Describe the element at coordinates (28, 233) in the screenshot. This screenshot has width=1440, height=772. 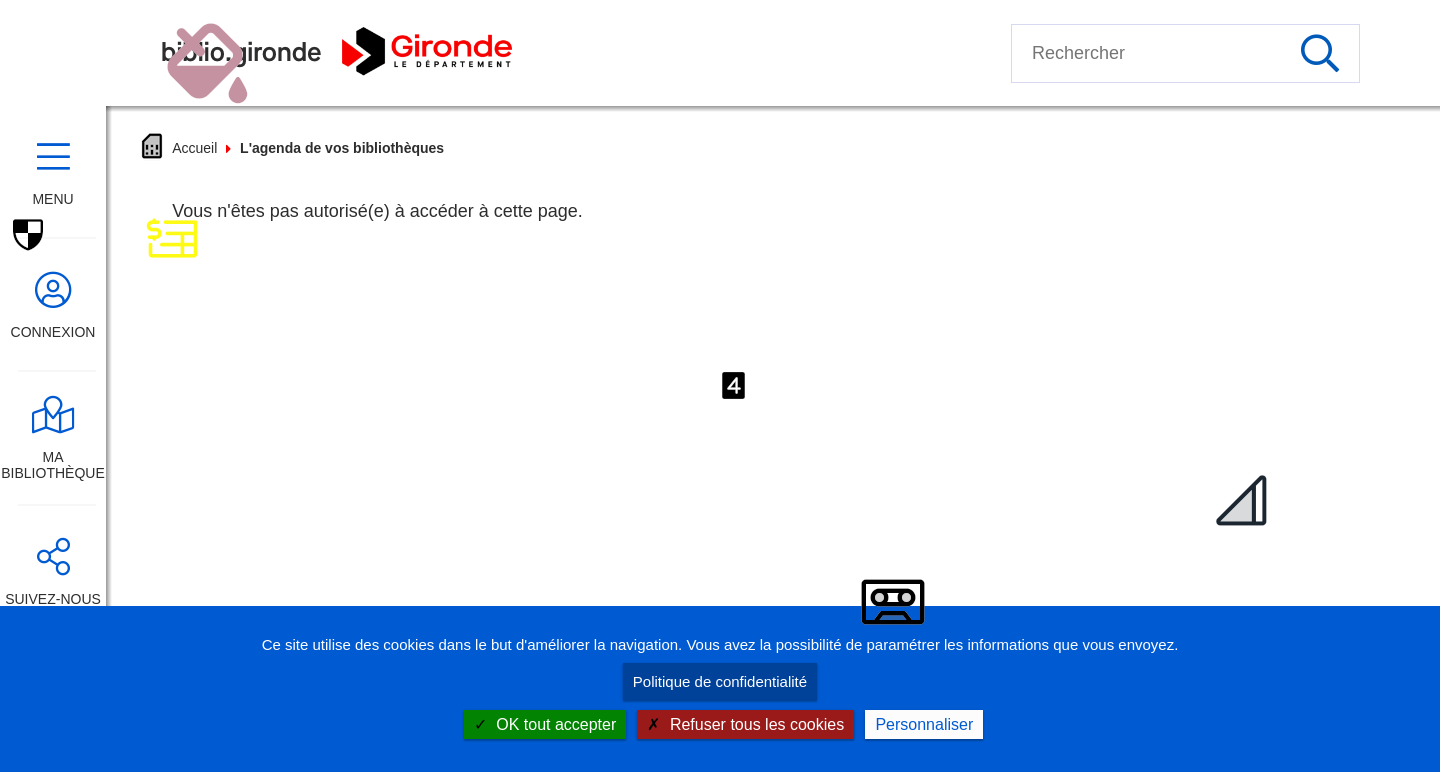
I see `indicates verified or secure status` at that location.